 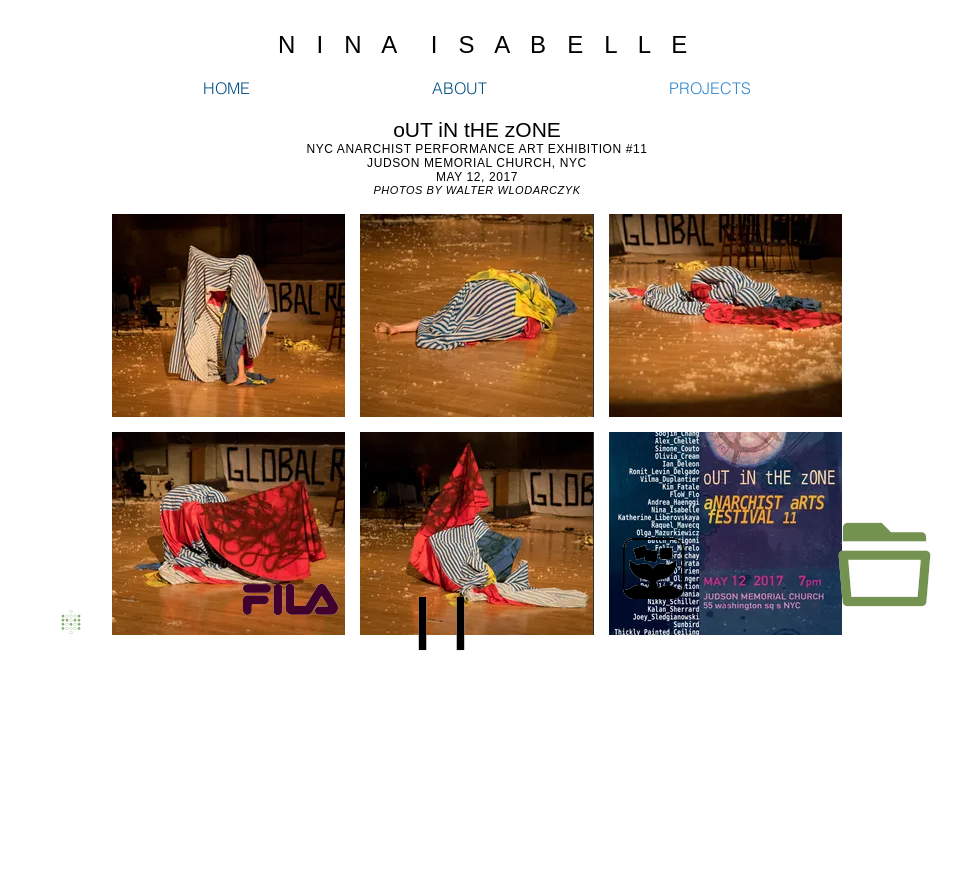 I want to click on openfaas serverless platform logo, so click(x=653, y=568).